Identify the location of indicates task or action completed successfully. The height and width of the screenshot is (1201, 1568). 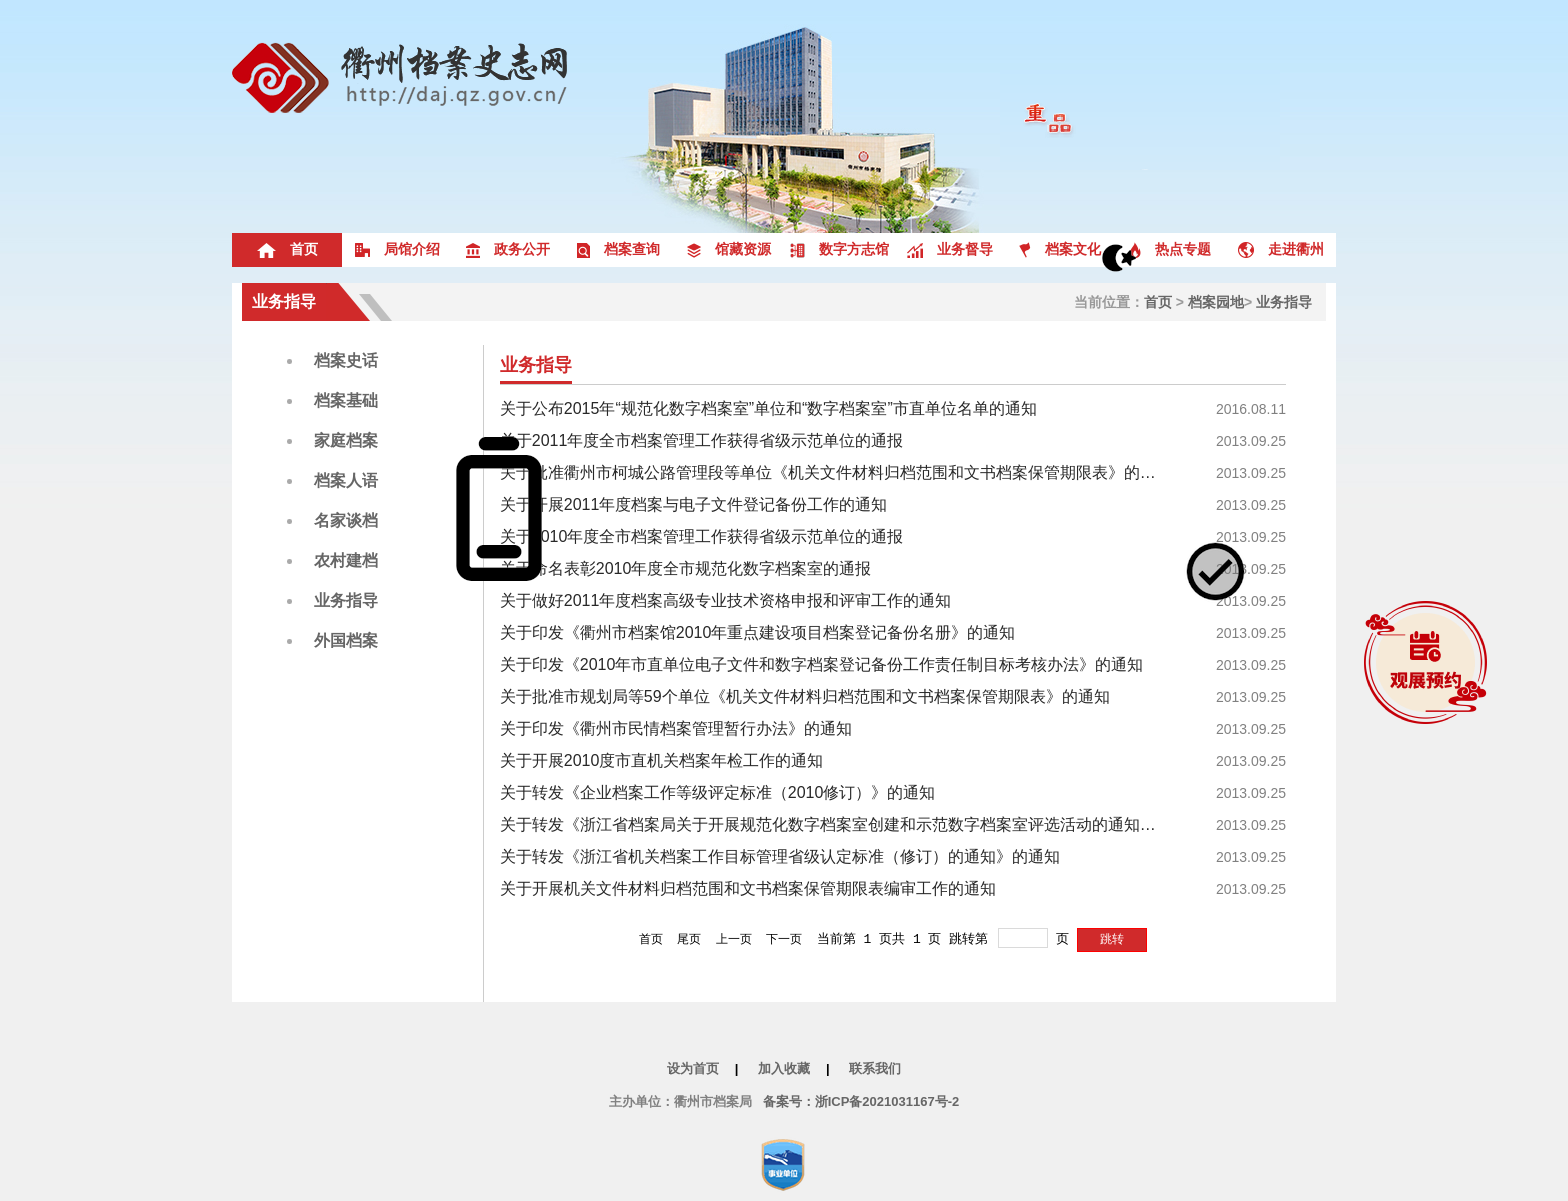
(1215, 571).